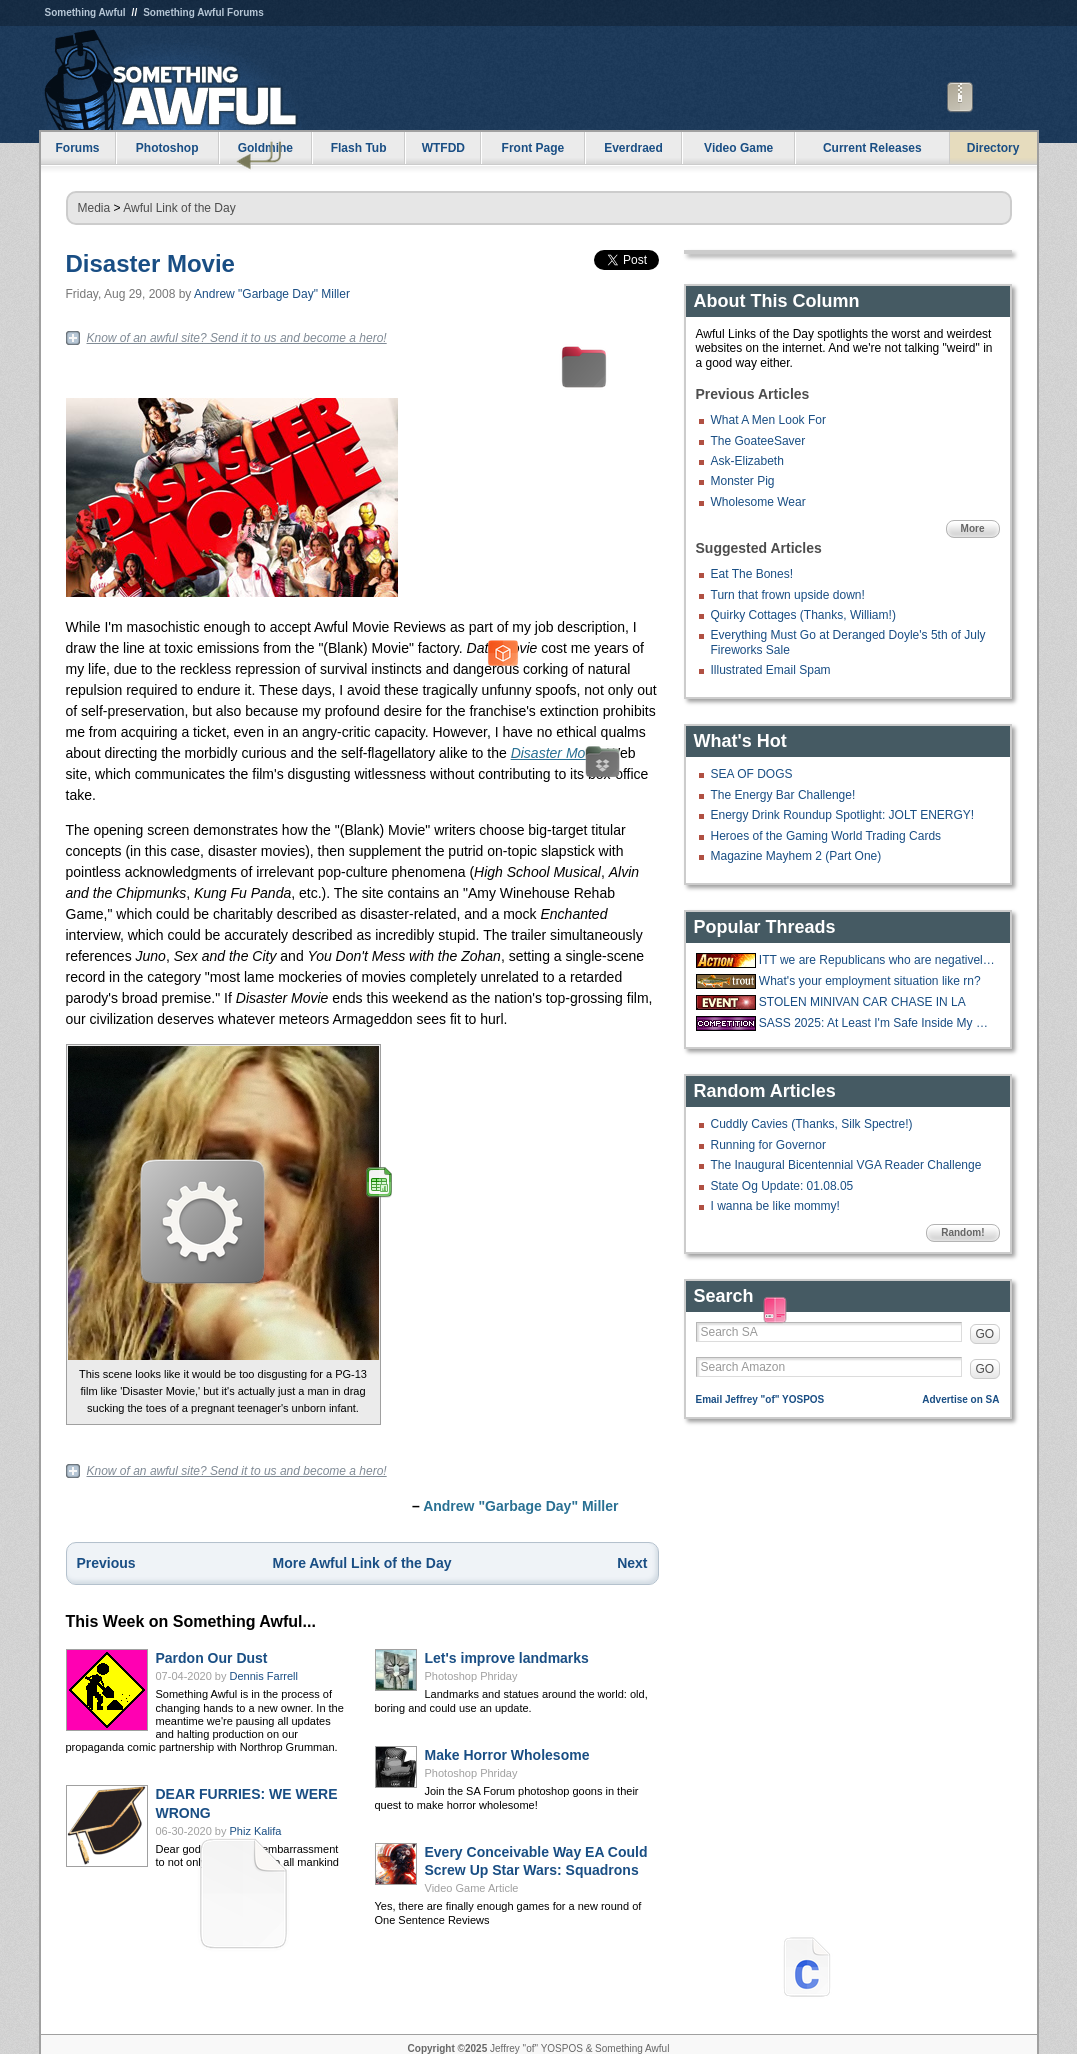  What do you see at coordinates (807, 1967) in the screenshot?
I see `a C programming language source file` at bounding box center [807, 1967].